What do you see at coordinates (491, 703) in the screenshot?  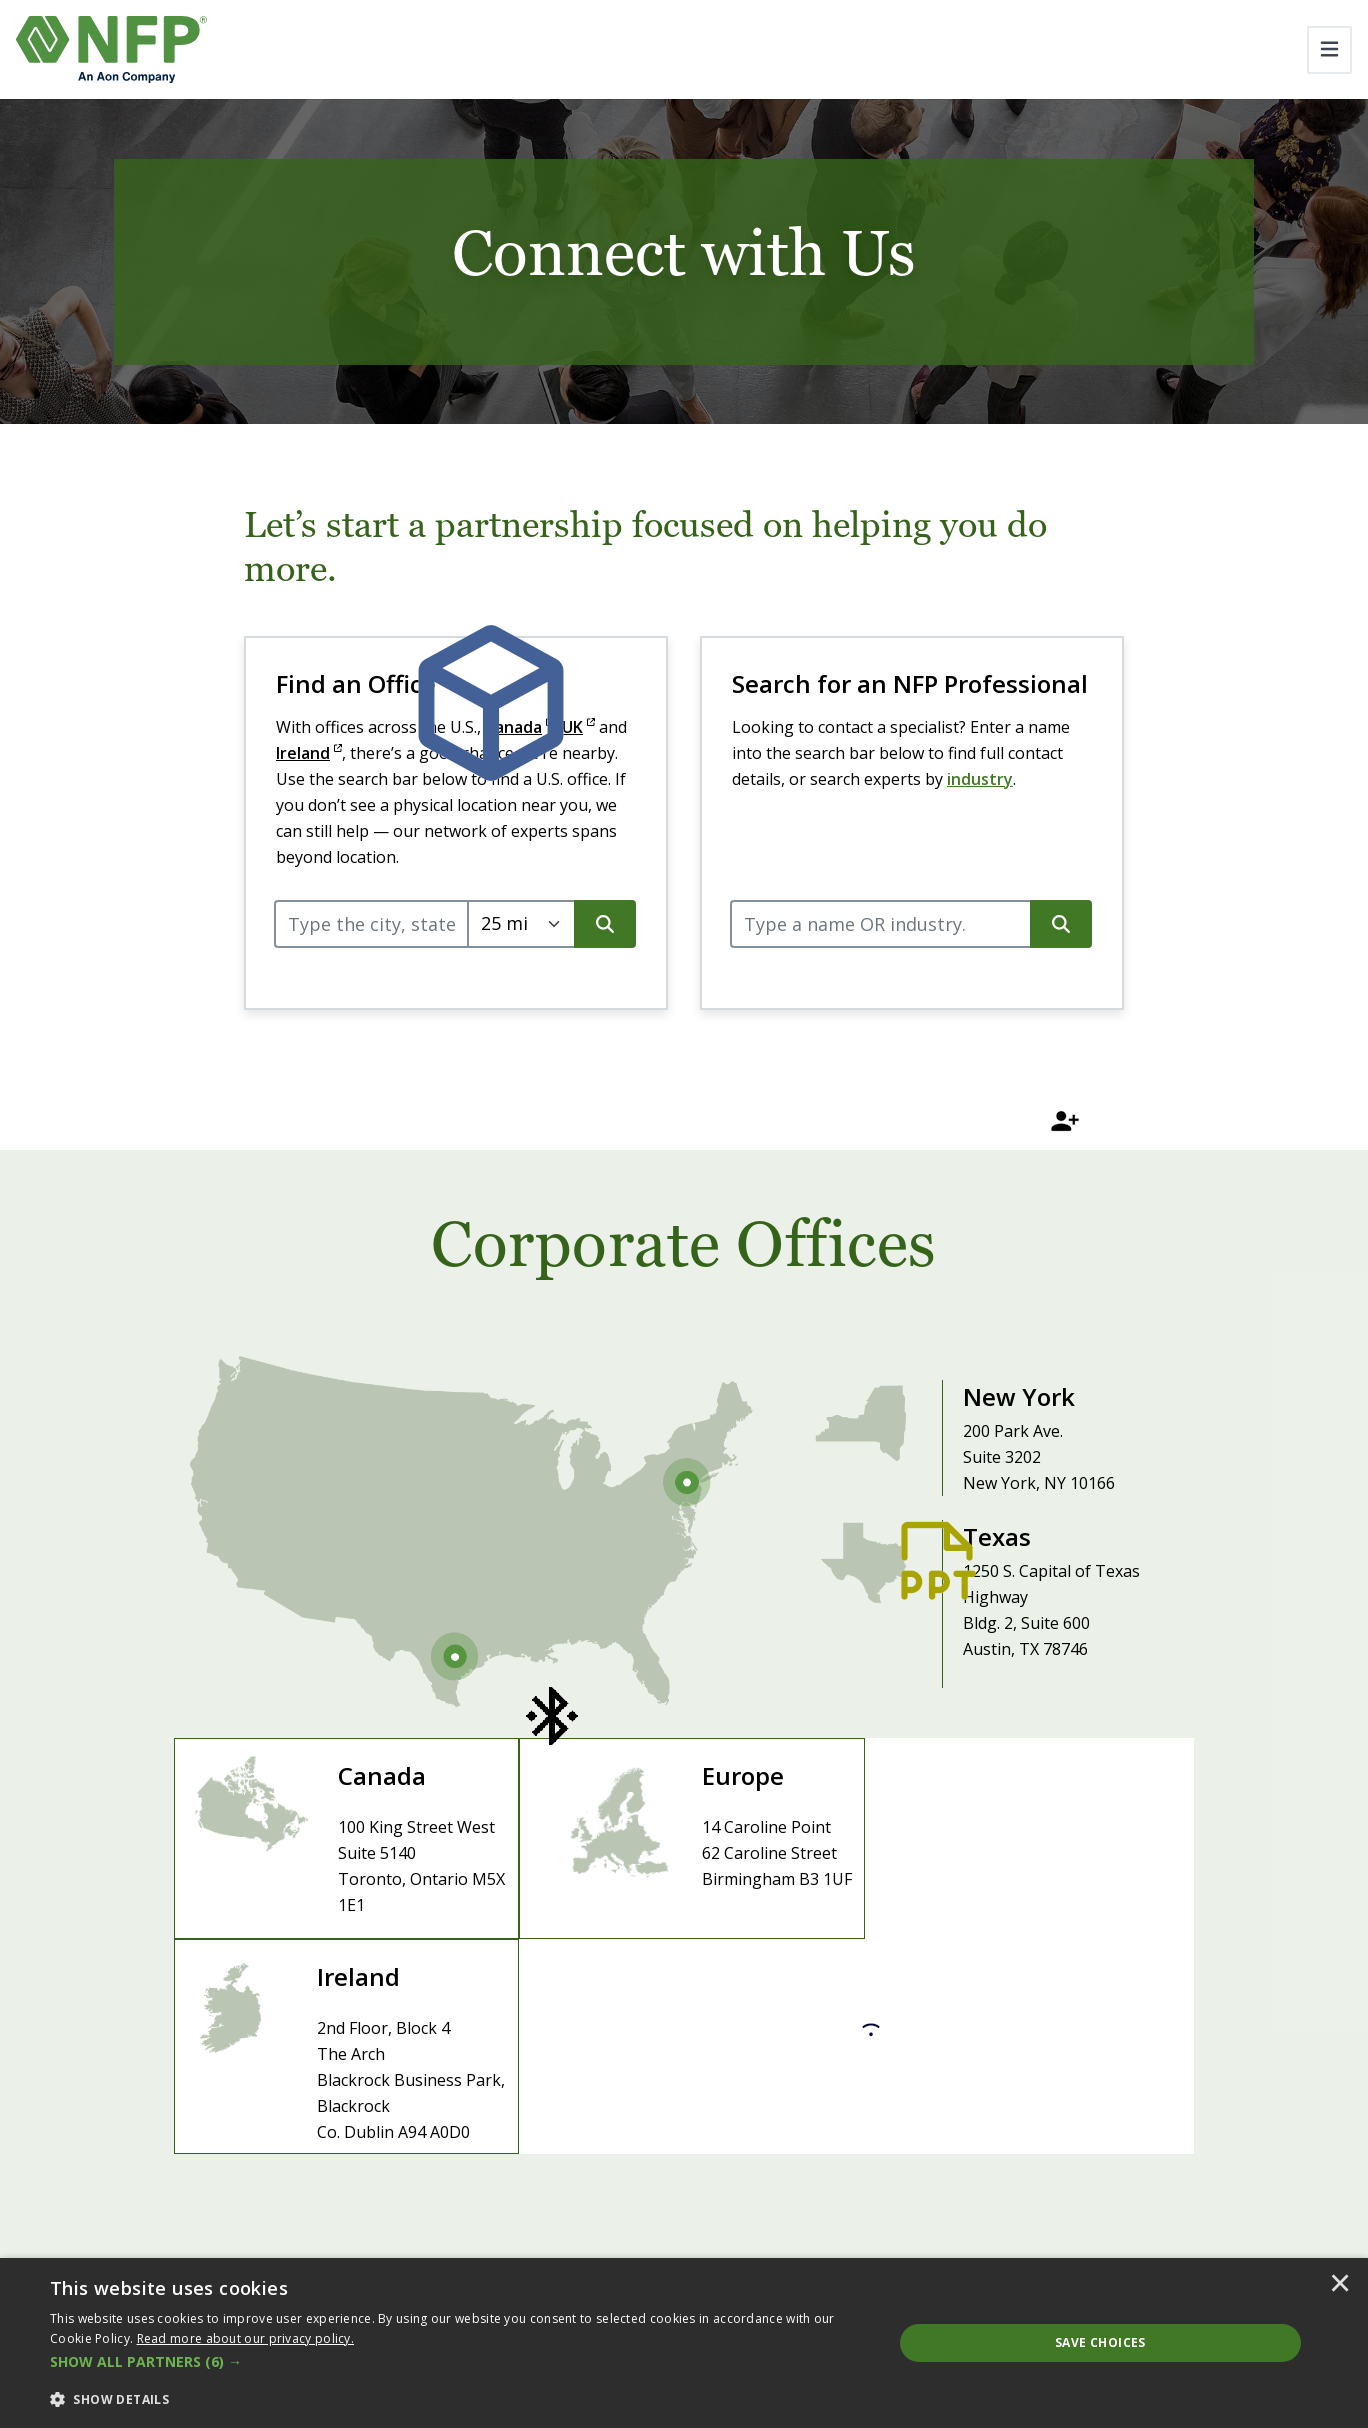 I see `view 3D model or object` at bounding box center [491, 703].